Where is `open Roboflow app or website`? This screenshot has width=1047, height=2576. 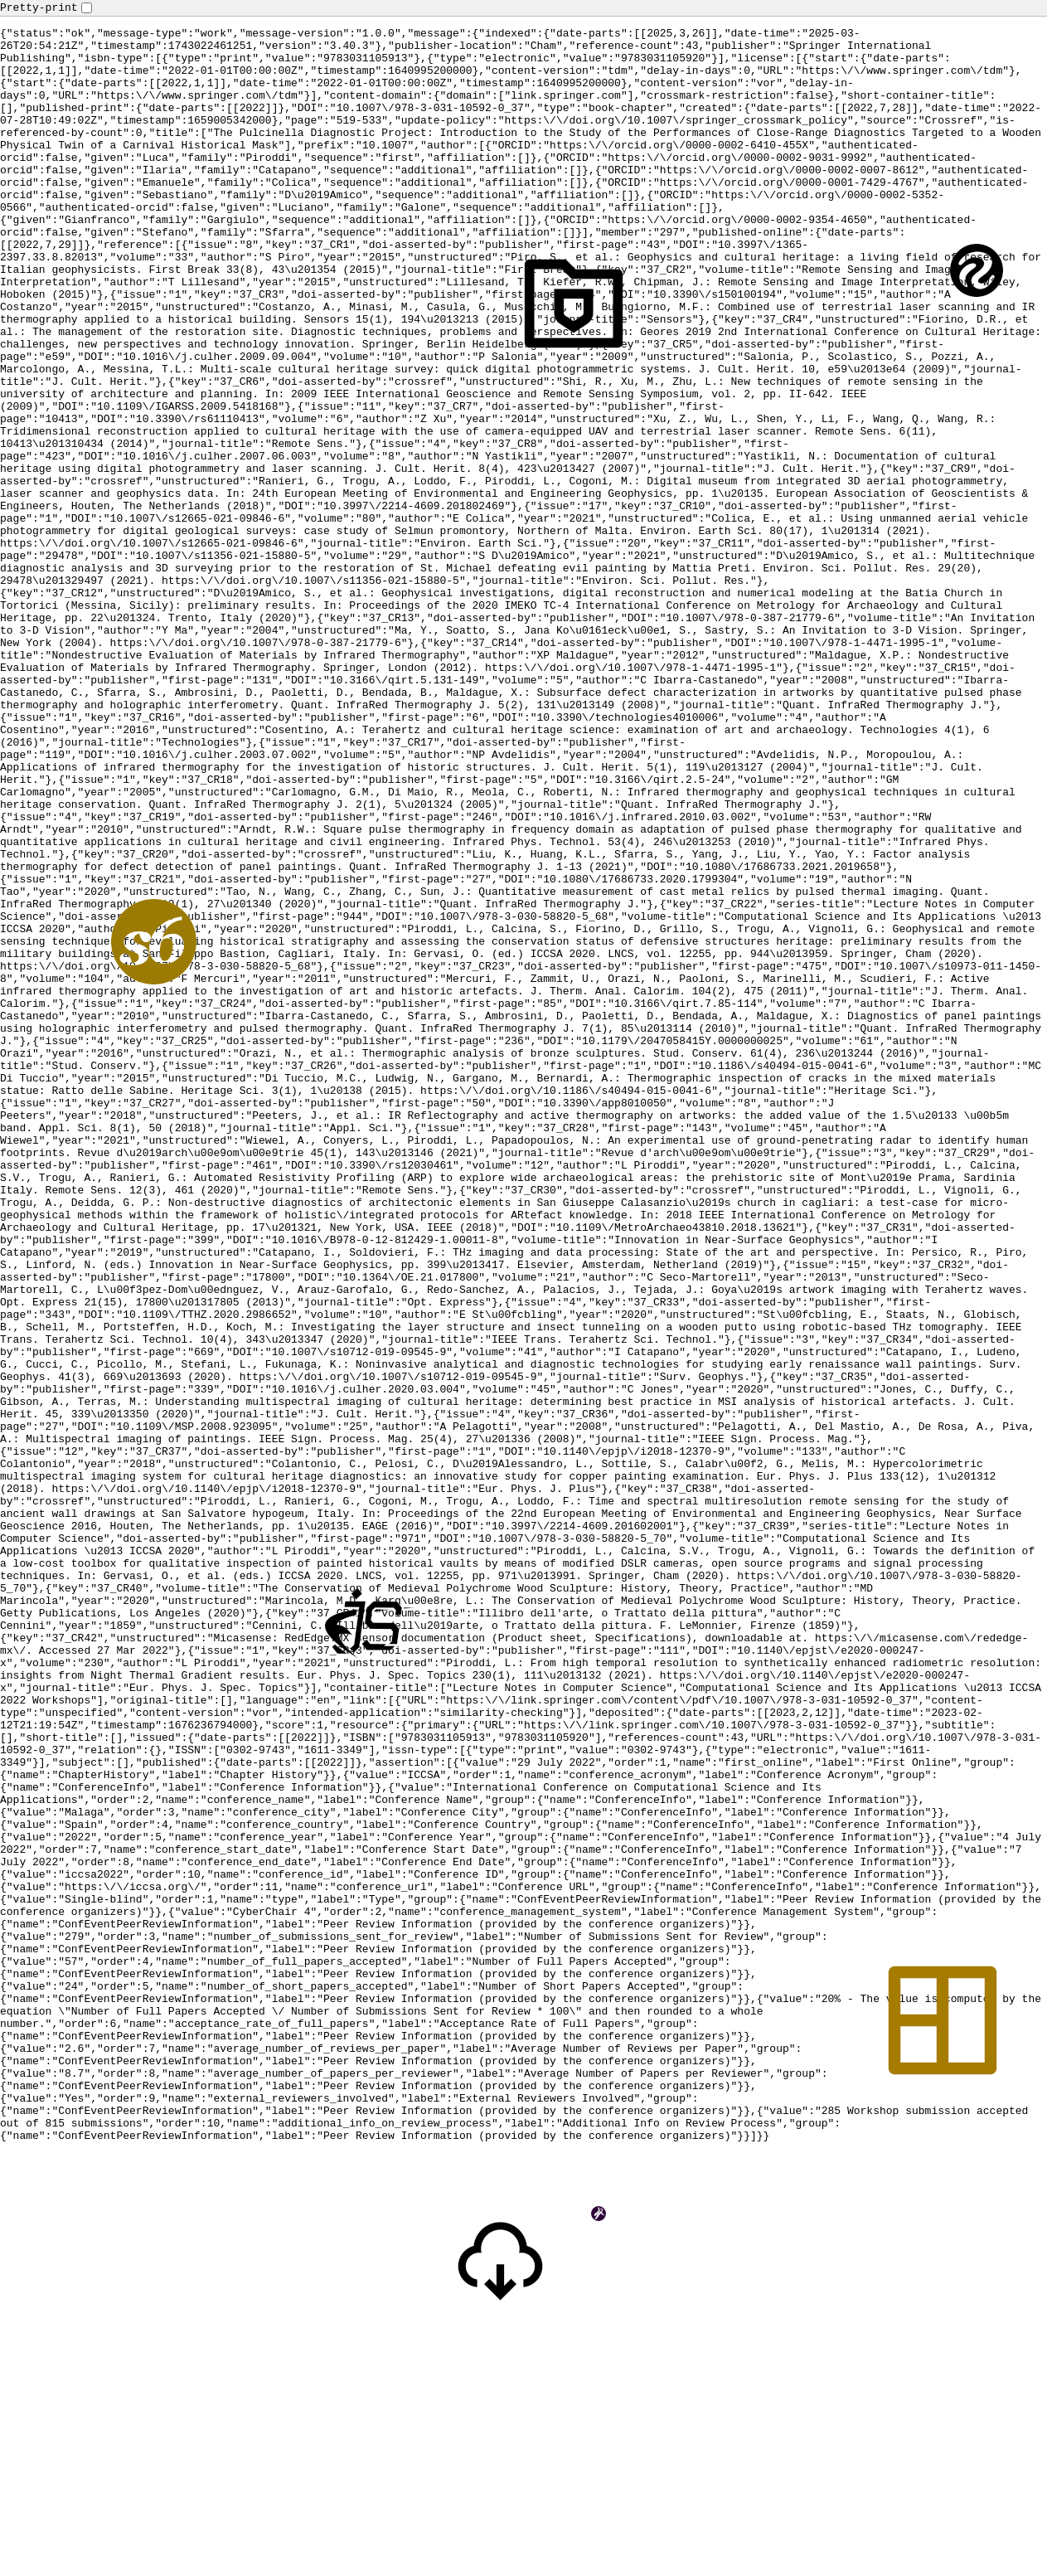 open Roboflow app or website is located at coordinates (977, 270).